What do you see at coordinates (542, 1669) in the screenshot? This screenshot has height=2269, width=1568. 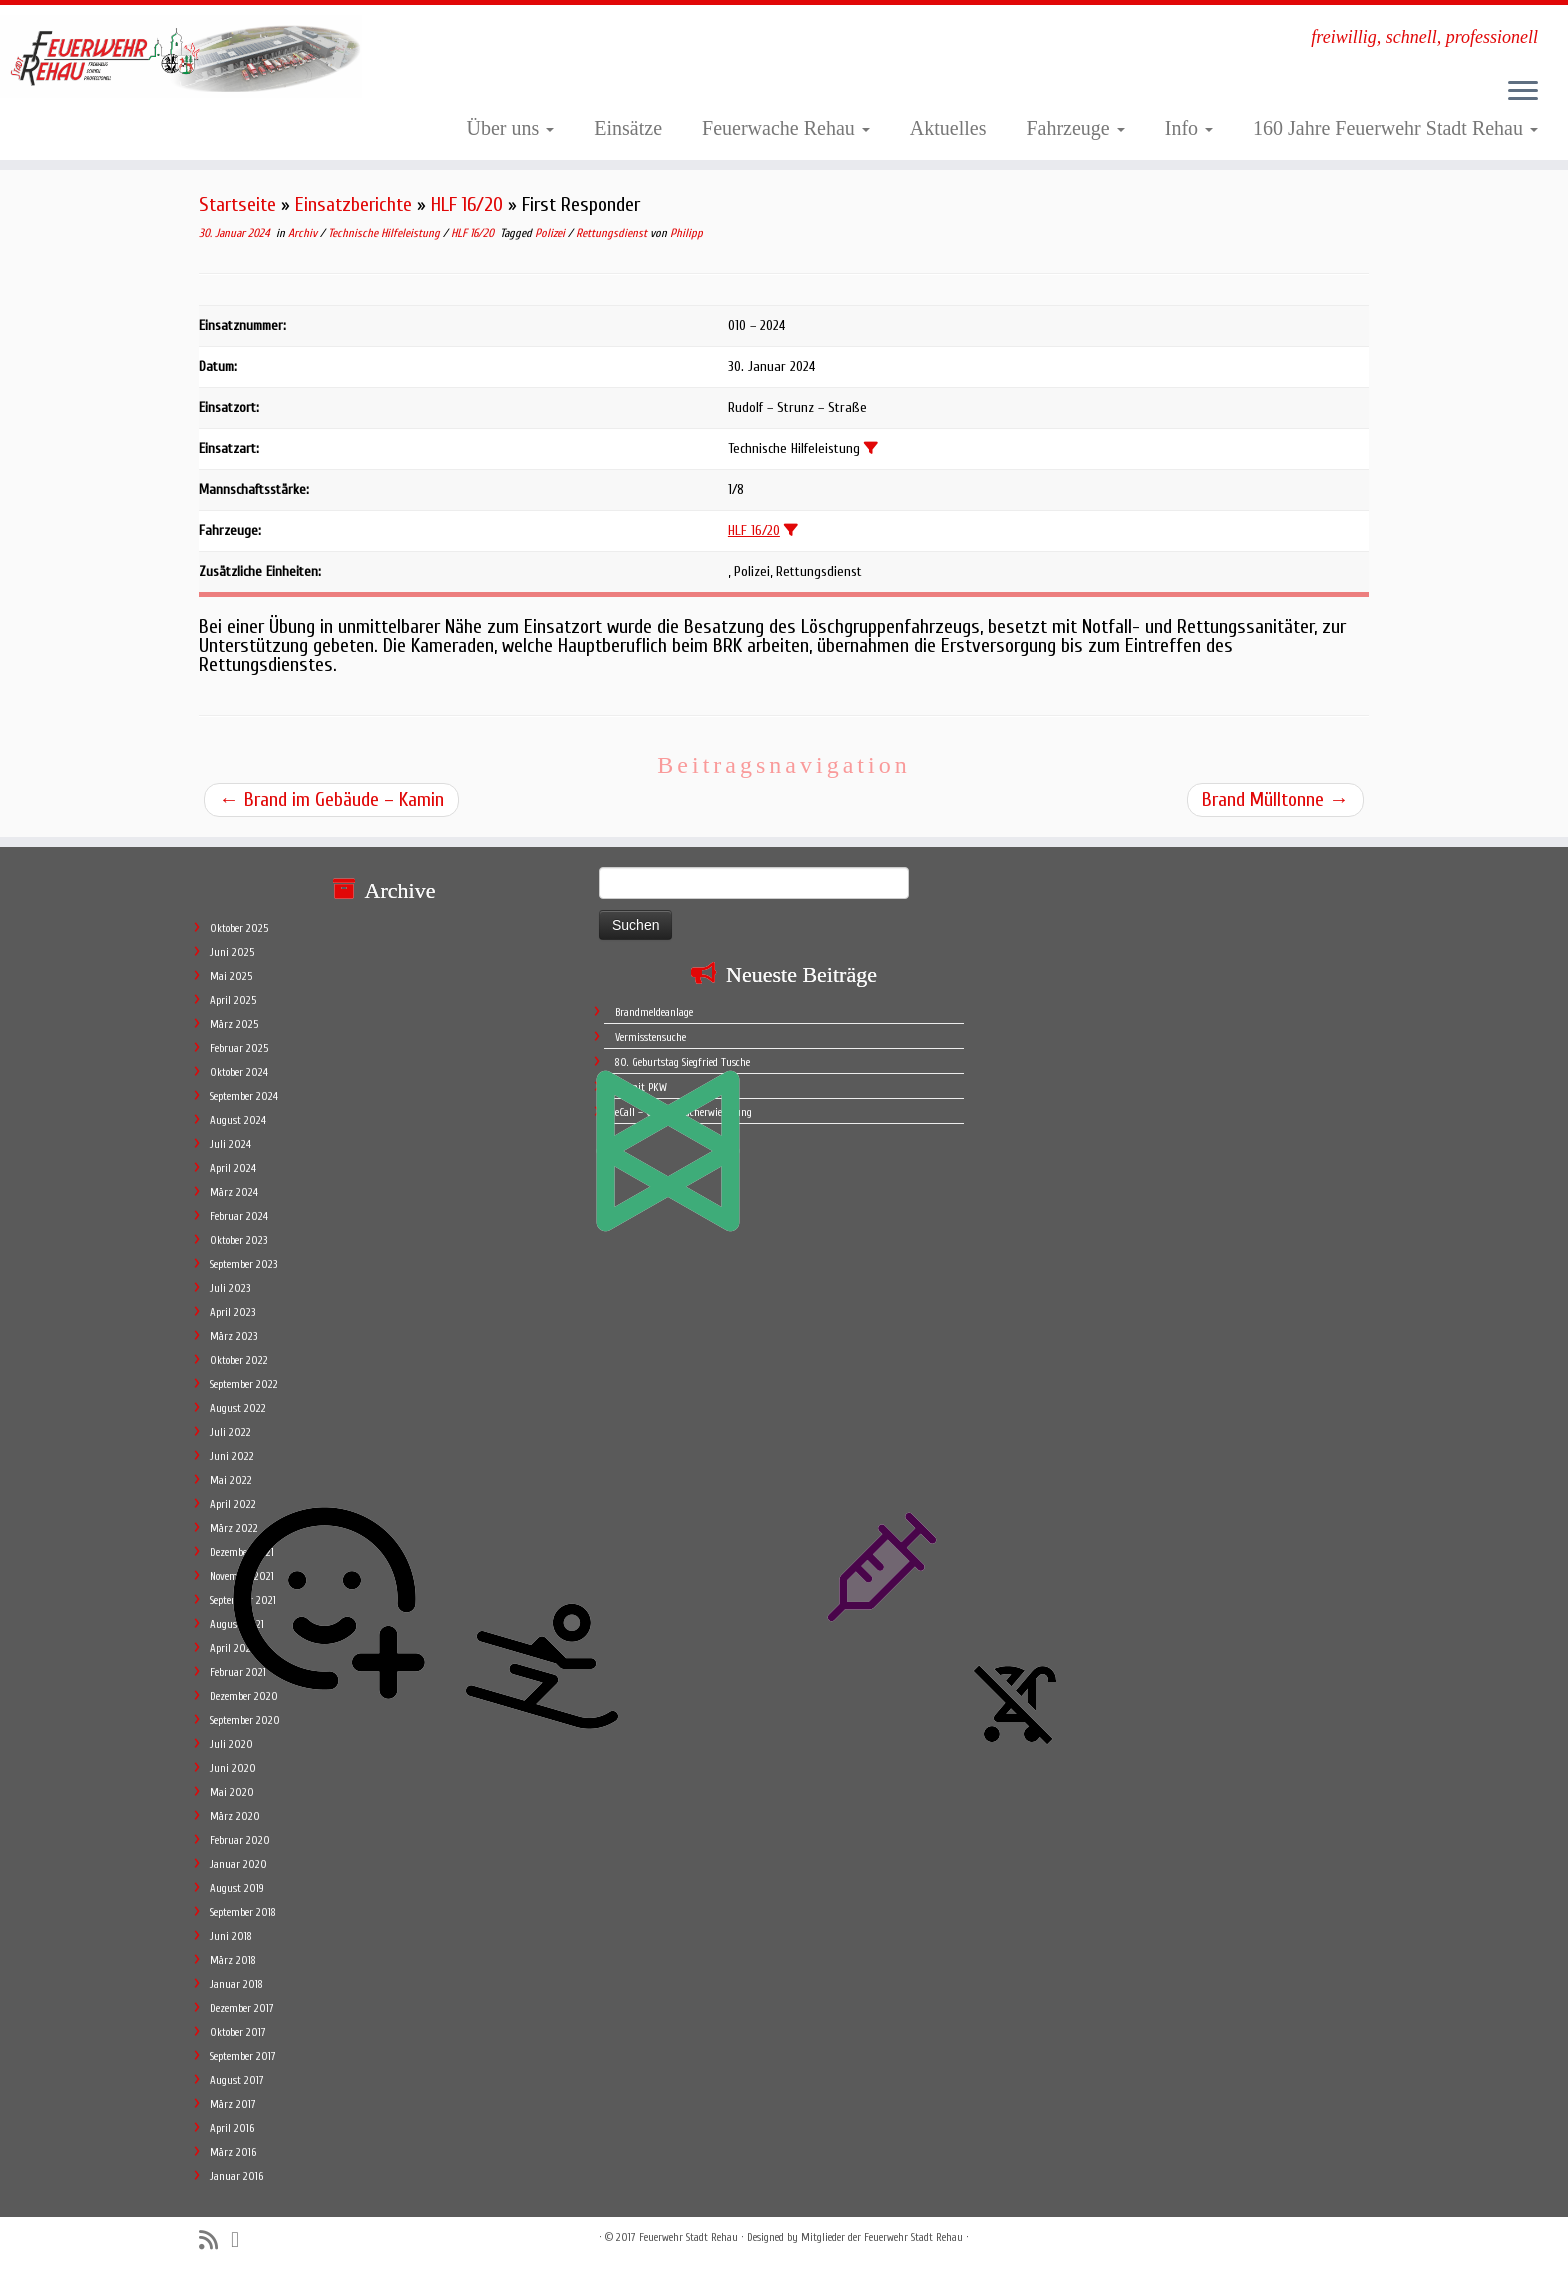 I see `access skiing or winter sports activities` at bounding box center [542, 1669].